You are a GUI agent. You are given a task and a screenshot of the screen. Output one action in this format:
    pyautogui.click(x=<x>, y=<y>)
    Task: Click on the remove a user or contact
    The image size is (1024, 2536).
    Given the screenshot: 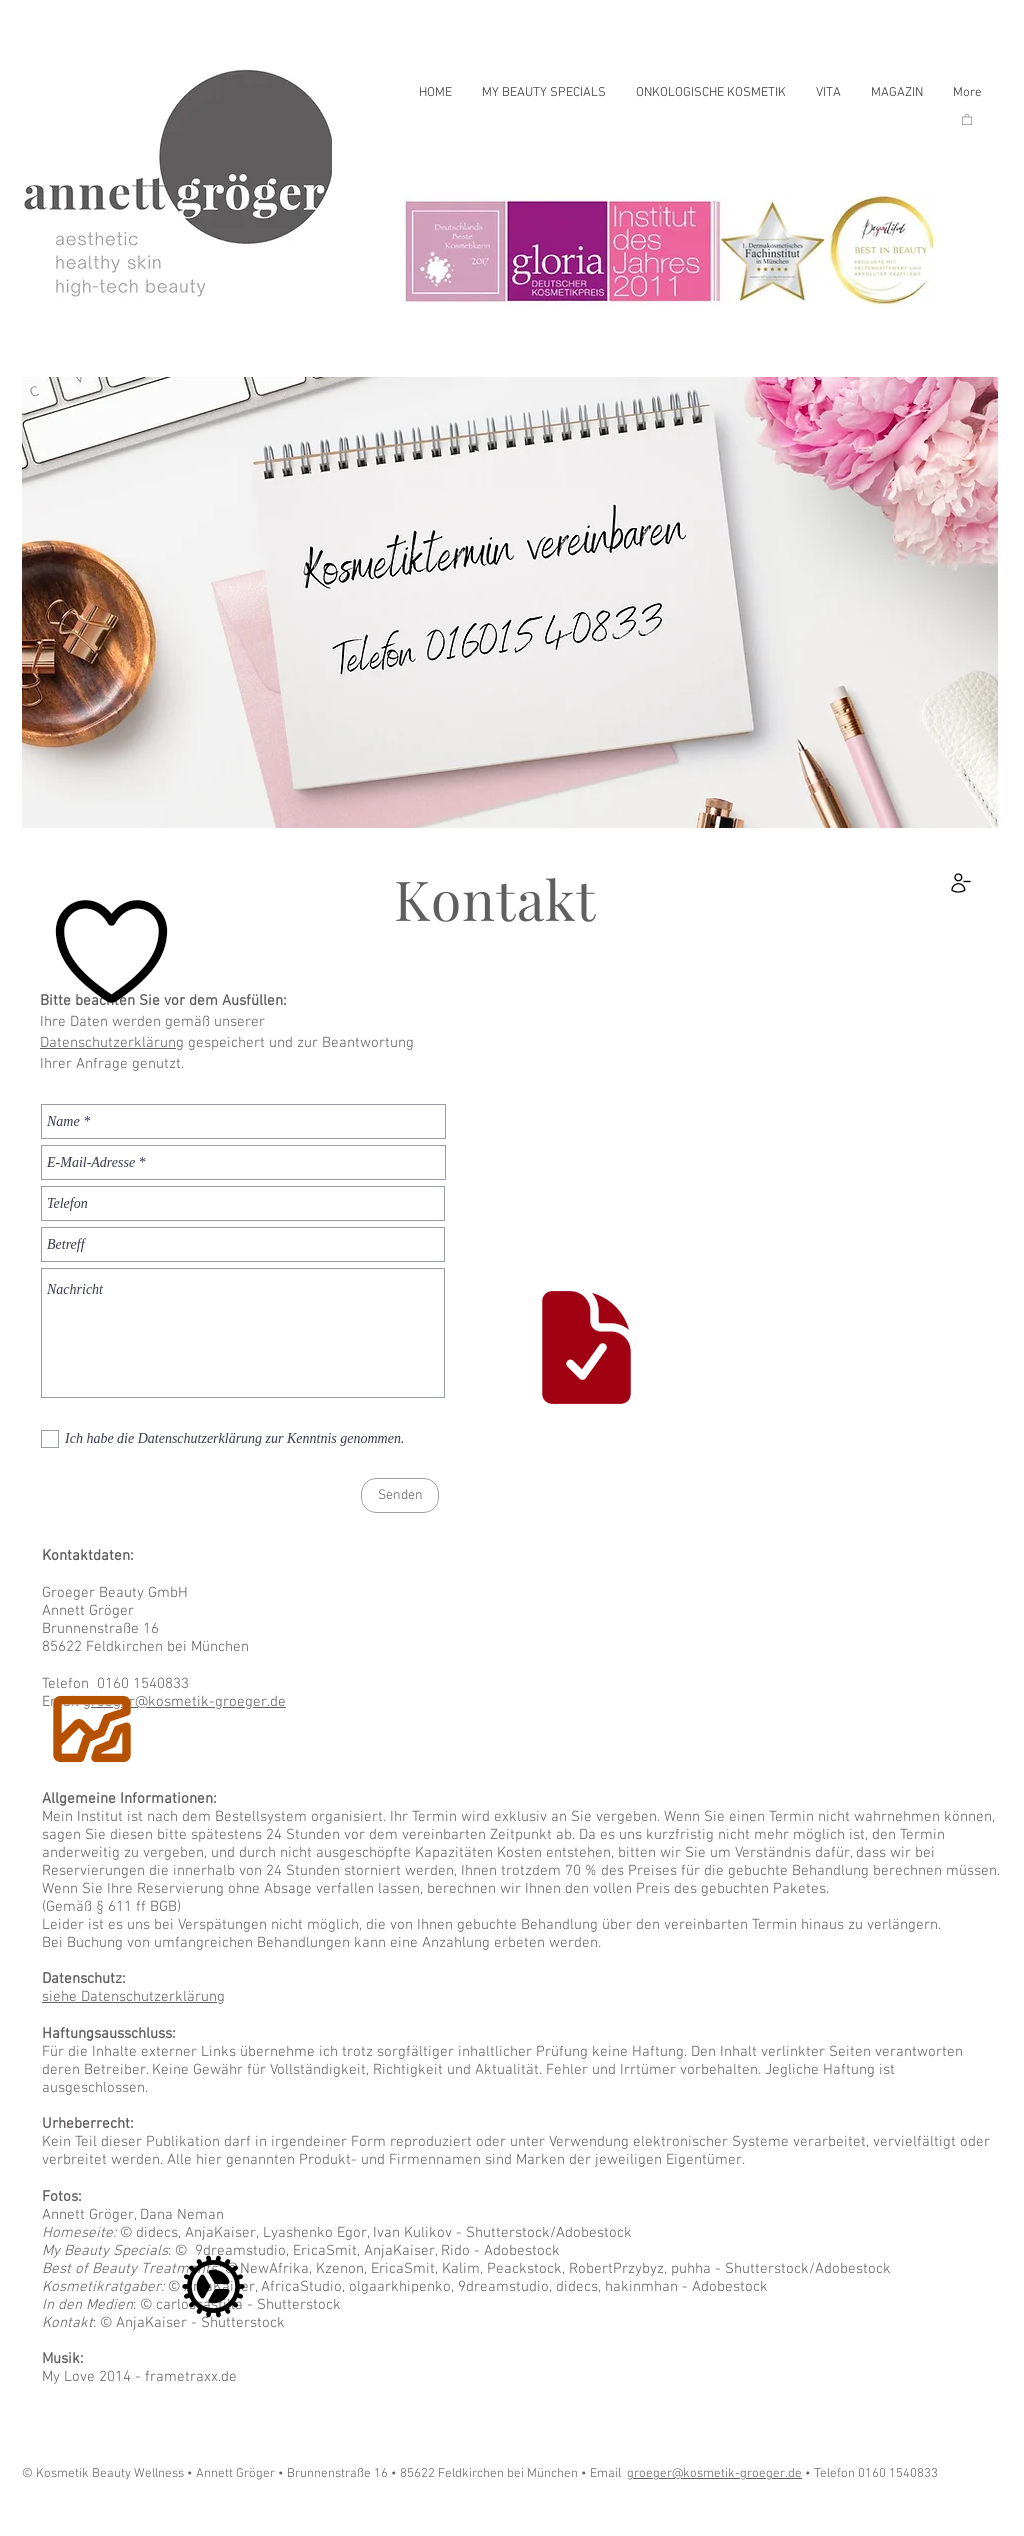 What is the action you would take?
    pyautogui.click(x=960, y=883)
    